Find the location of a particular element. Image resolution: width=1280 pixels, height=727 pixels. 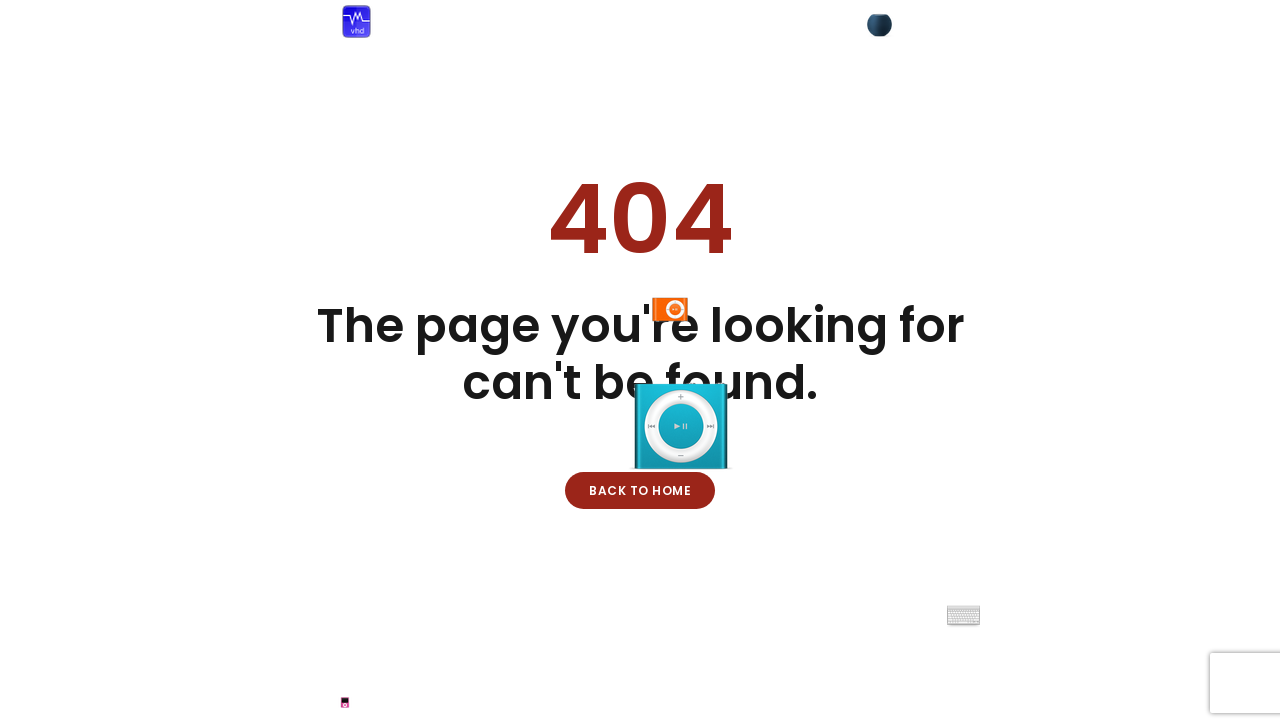

iPod shuffle device connected is located at coordinates (681, 426).